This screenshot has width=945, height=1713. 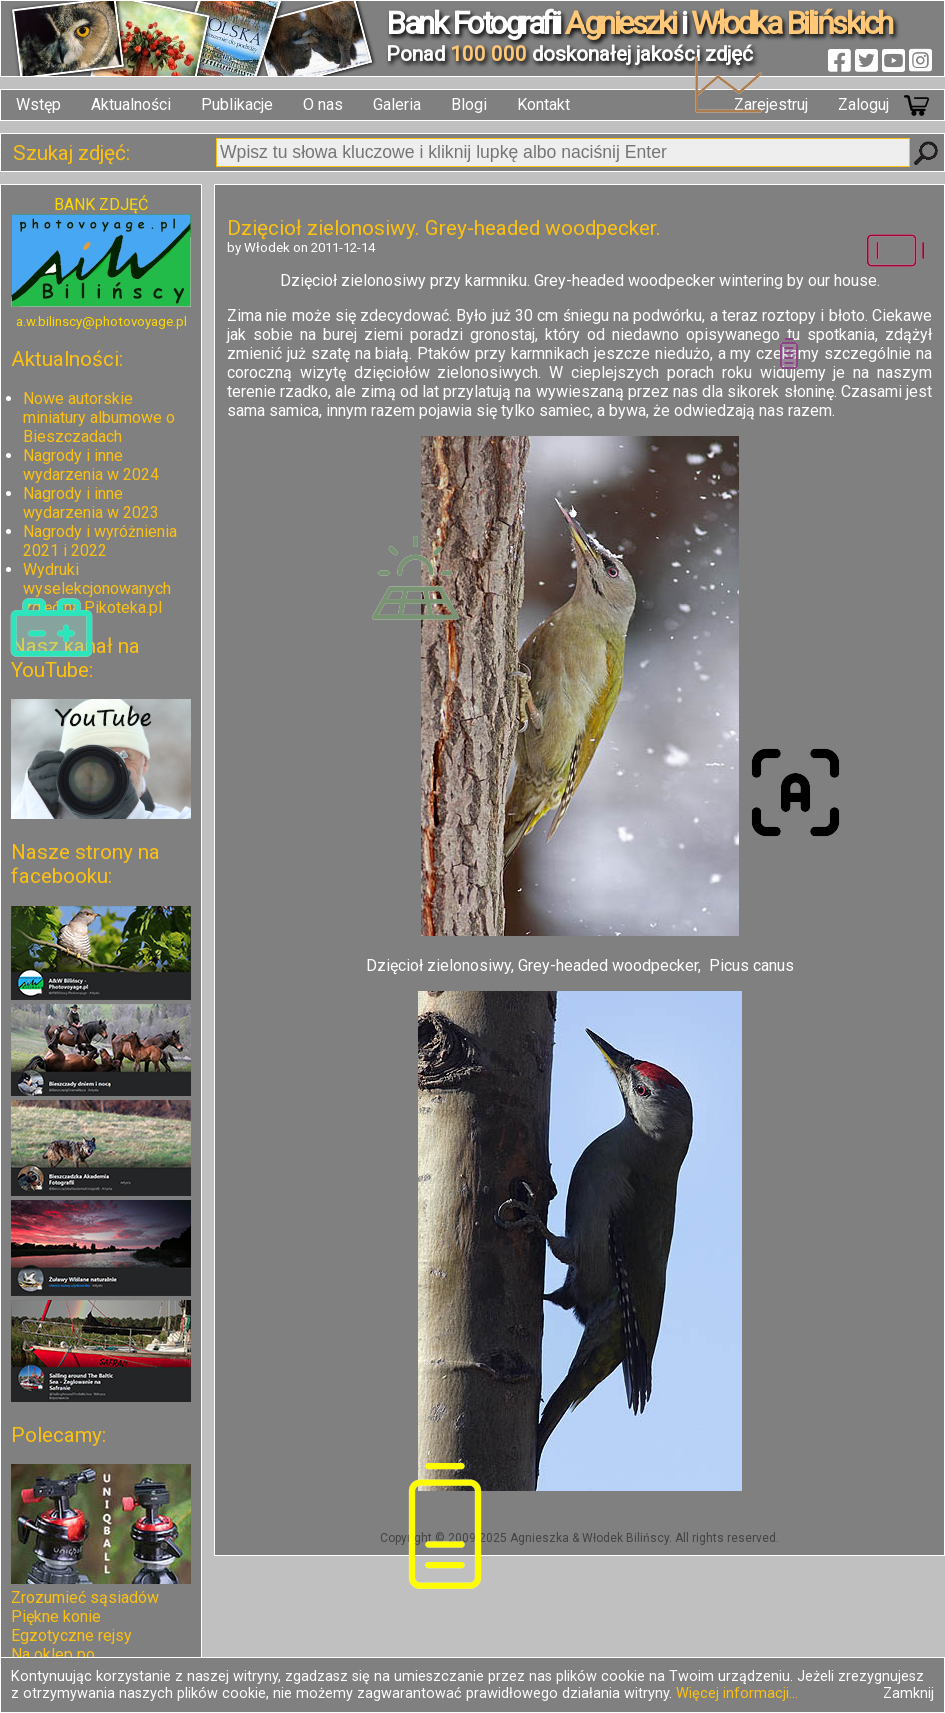 What do you see at coordinates (728, 84) in the screenshot?
I see `view analytics or performance data` at bounding box center [728, 84].